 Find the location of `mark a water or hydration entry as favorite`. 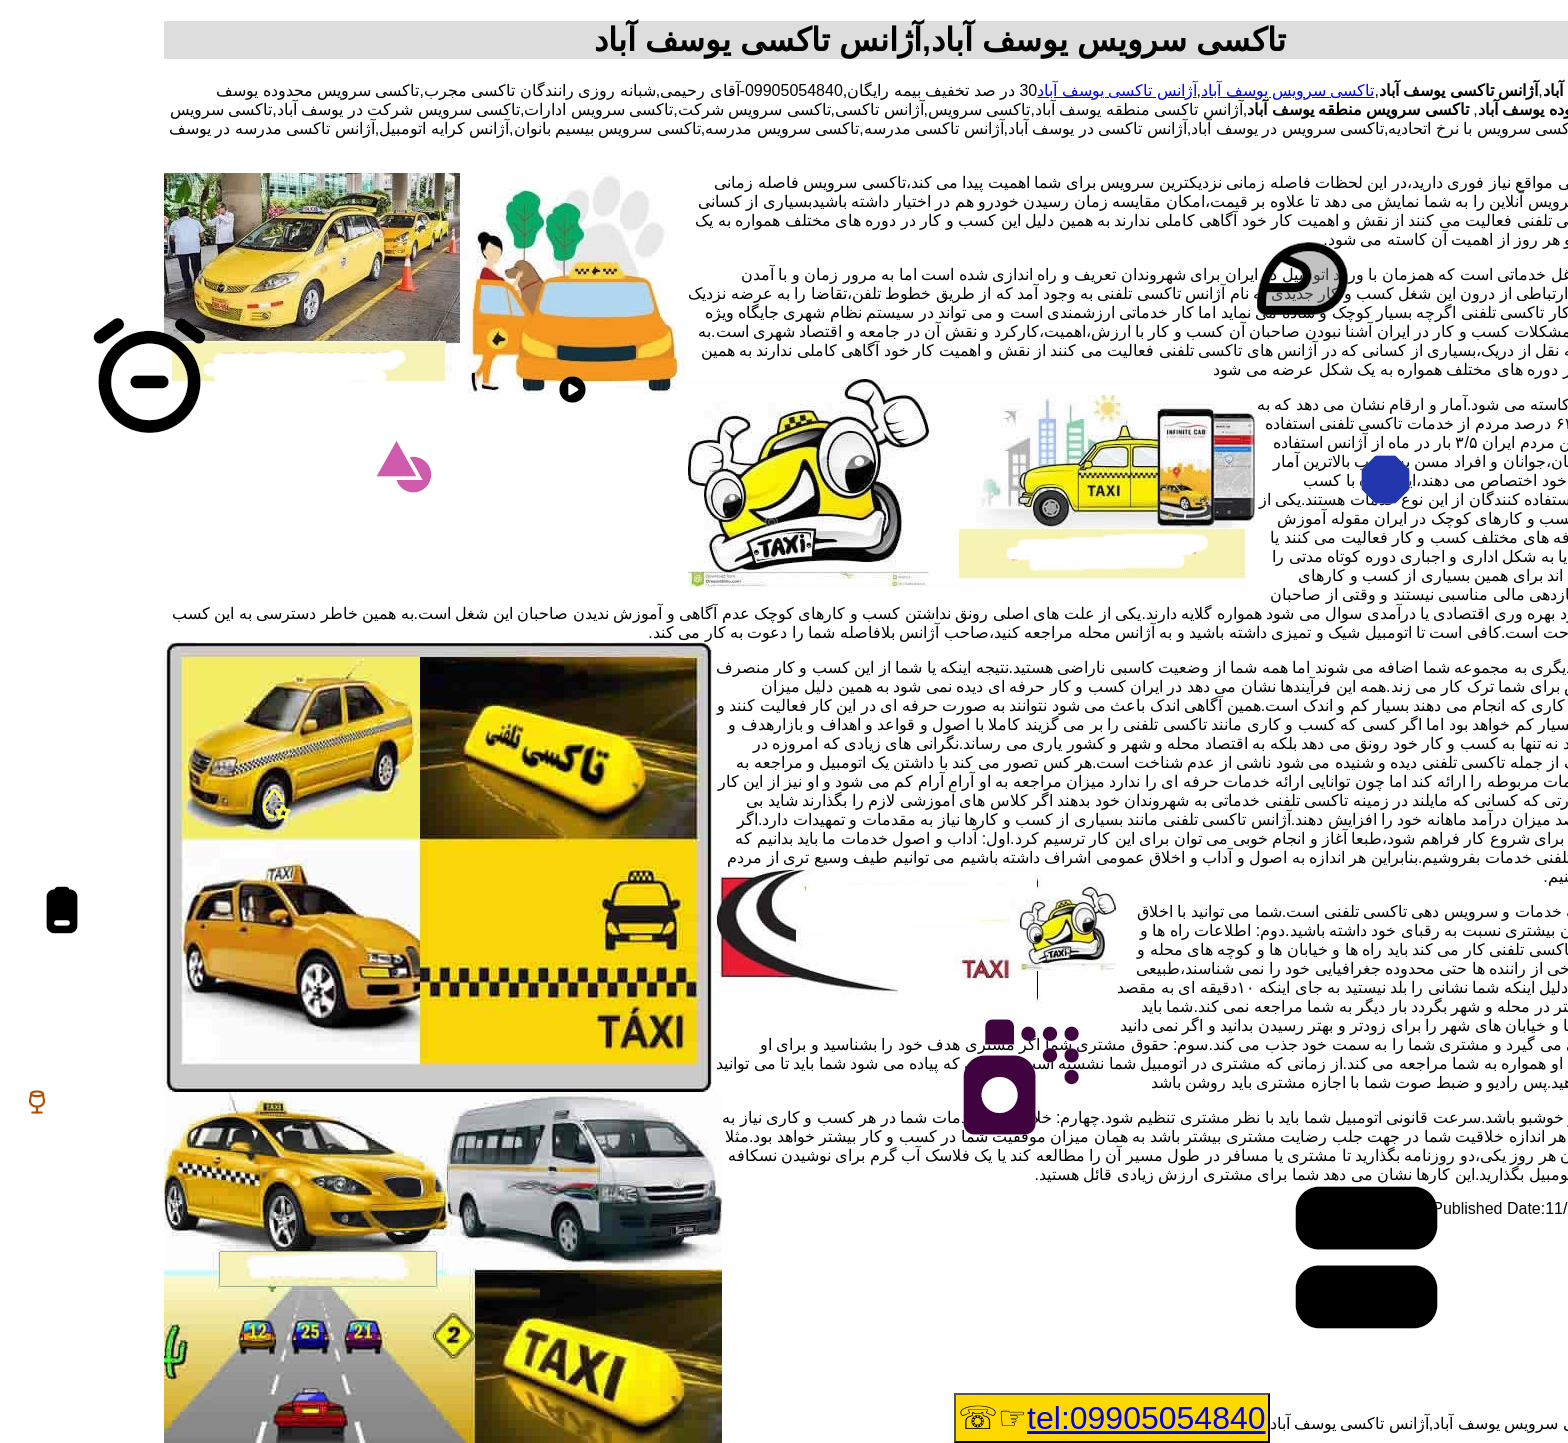

mark a water or hydration entry as favorite is located at coordinates (274, 803).